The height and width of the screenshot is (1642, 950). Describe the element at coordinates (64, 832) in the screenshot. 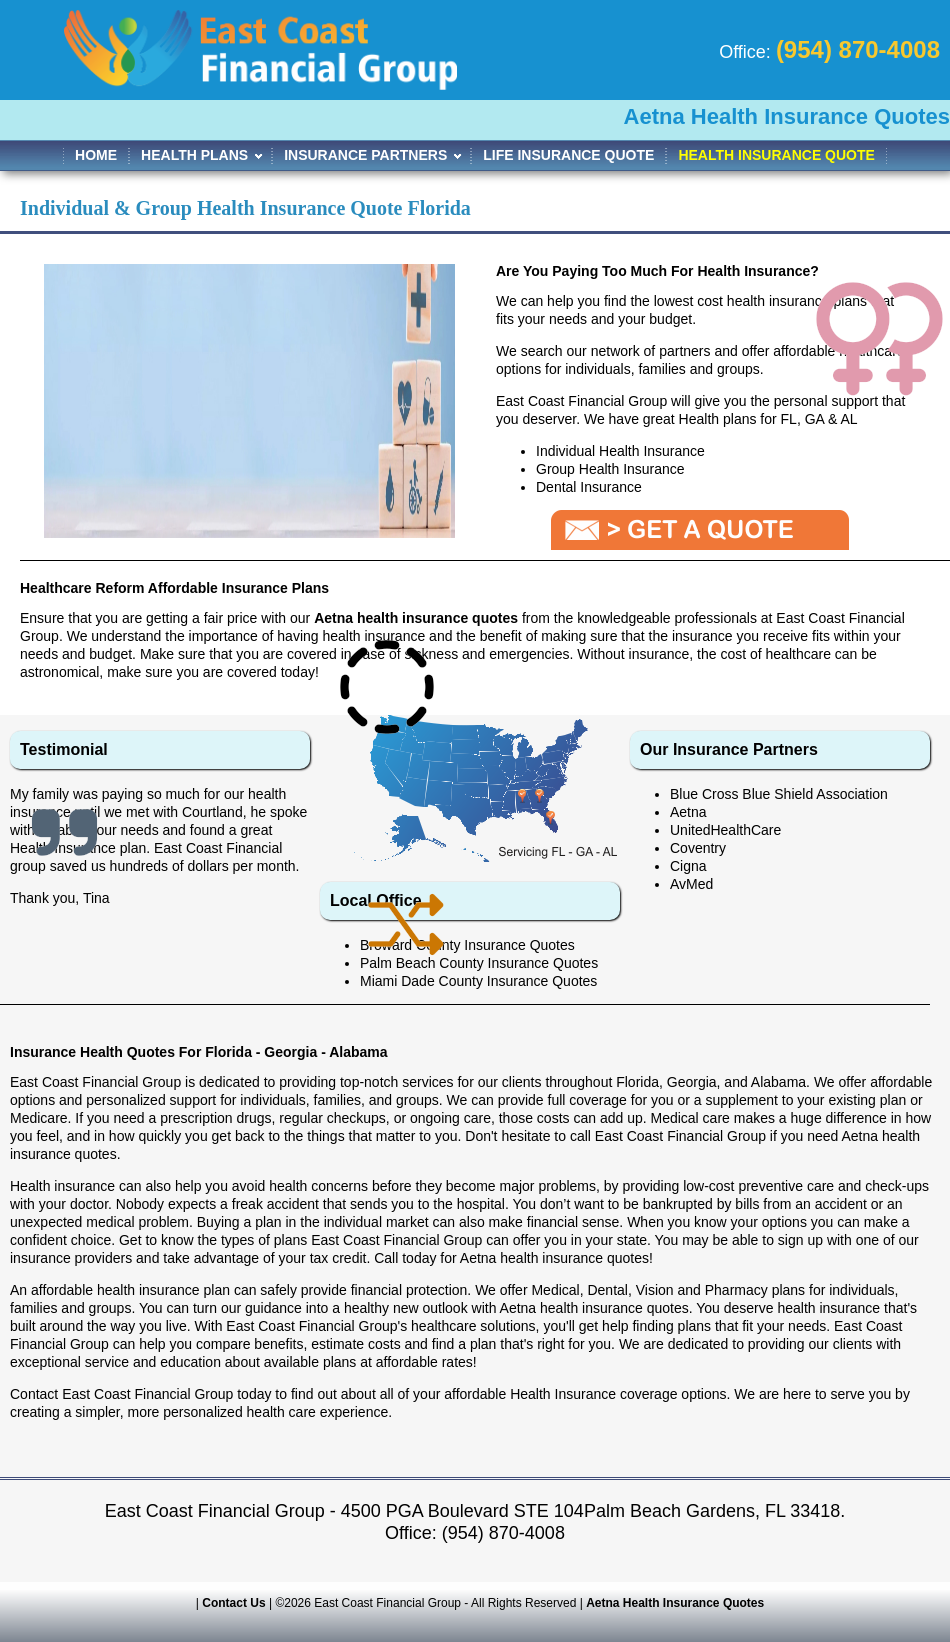

I see `insert a blockquote or citation` at that location.